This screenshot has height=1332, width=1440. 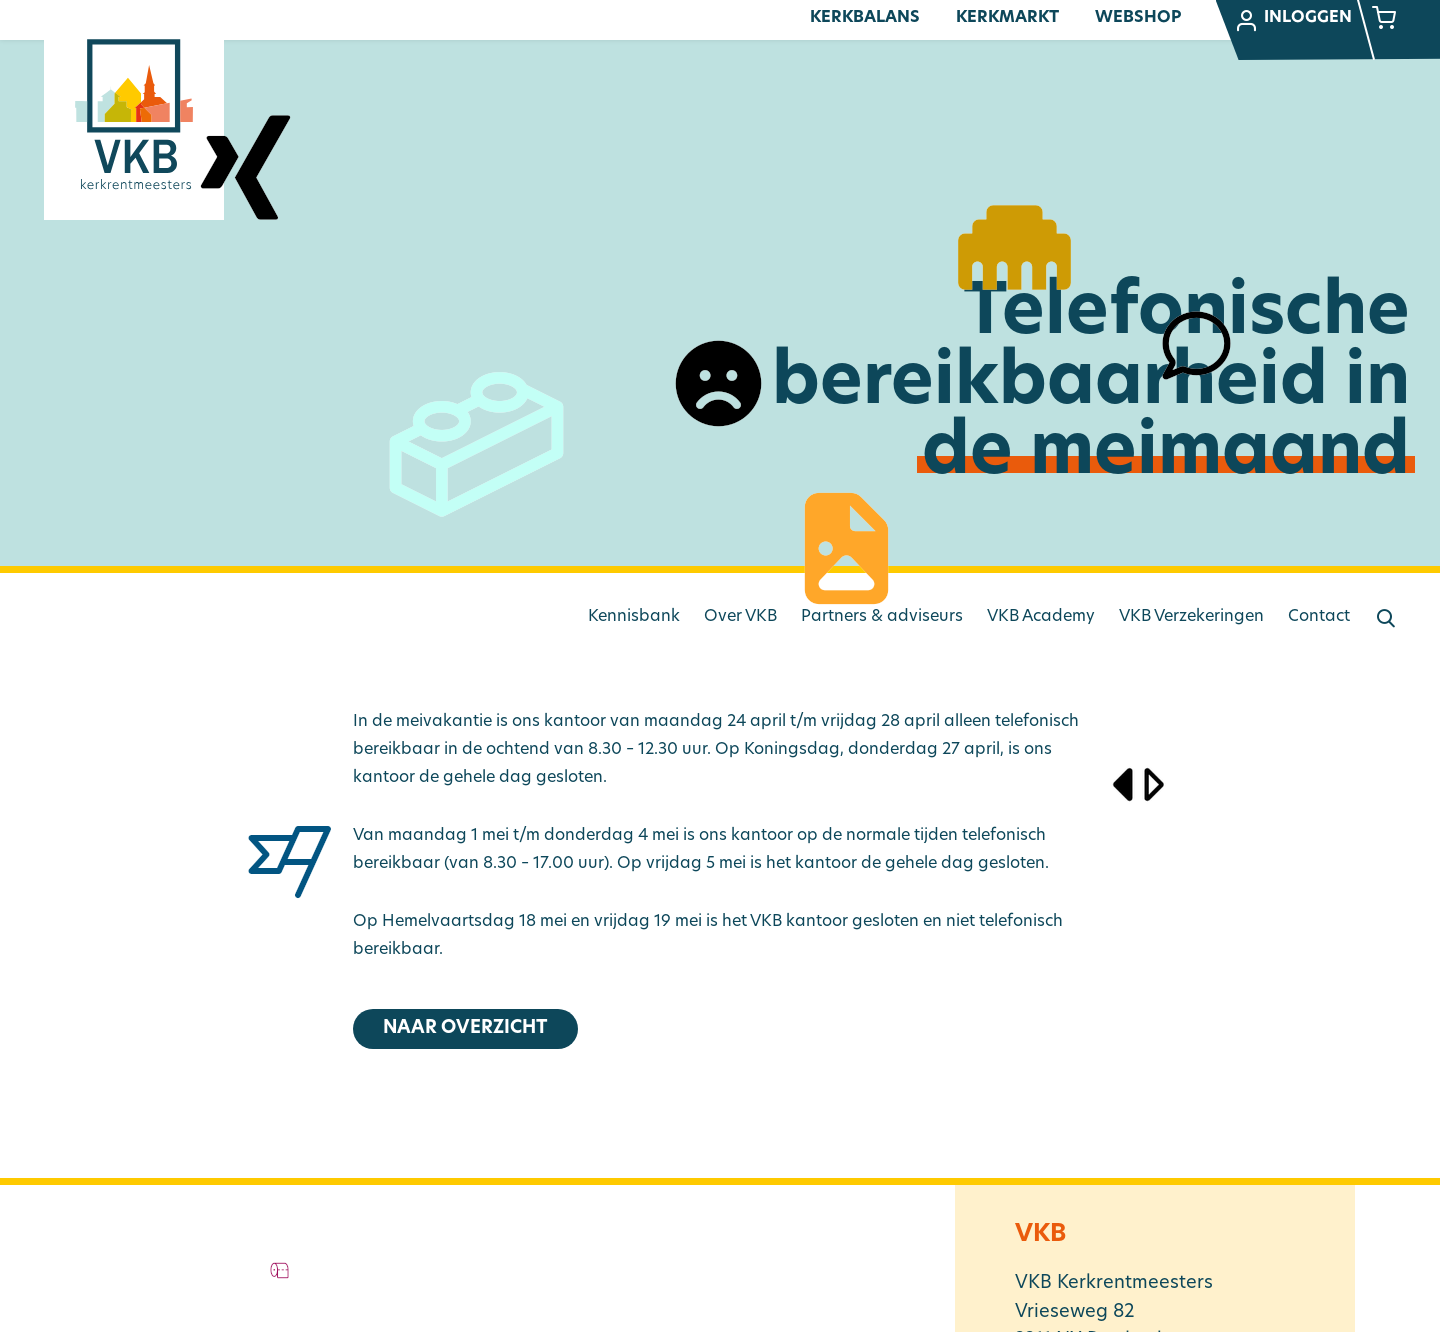 What do you see at coordinates (289, 859) in the screenshot?
I see `flag or bookmark an item` at bounding box center [289, 859].